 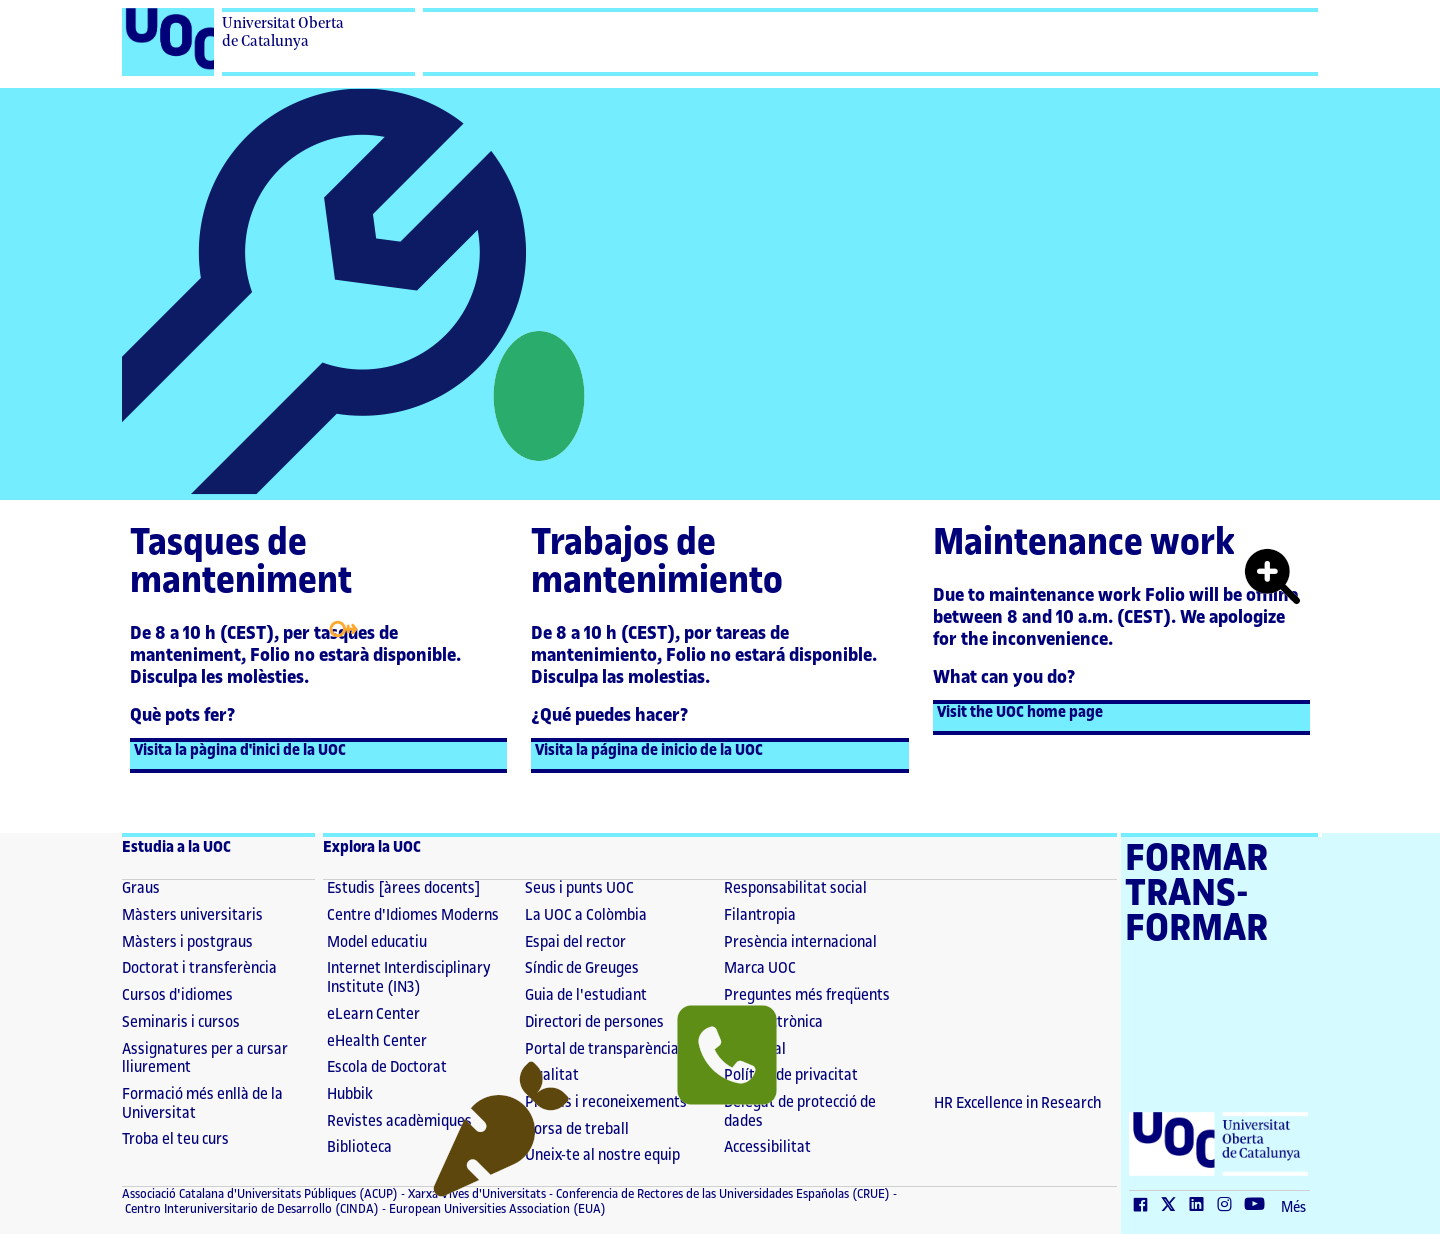 What do you see at coordinates (539, 396) in the screenshot?
I see `indicates a filled or selected state` at bounding box center [539, 396].